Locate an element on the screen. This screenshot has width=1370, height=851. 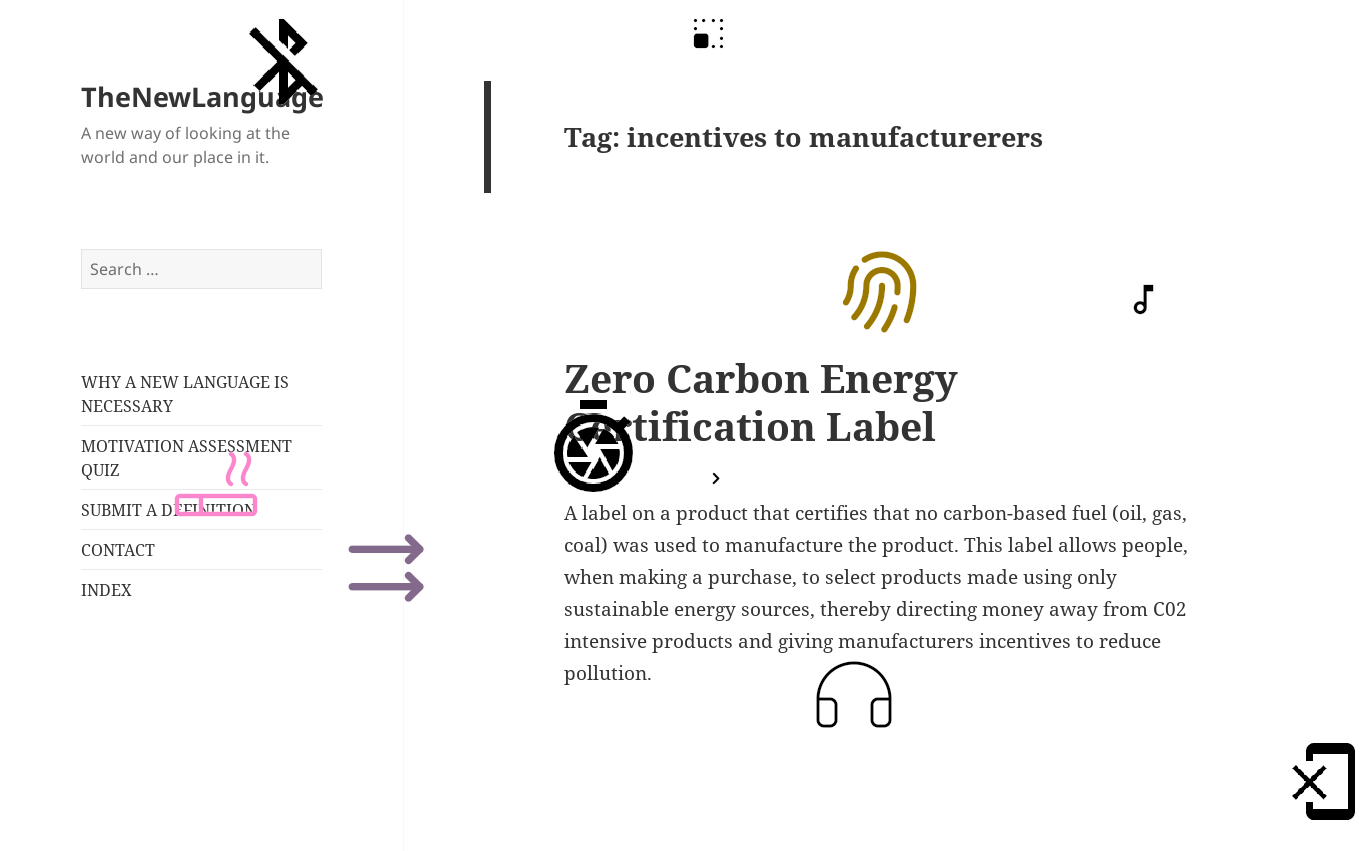
bluetooth is currently disabled is located at coordinates (283, 61).